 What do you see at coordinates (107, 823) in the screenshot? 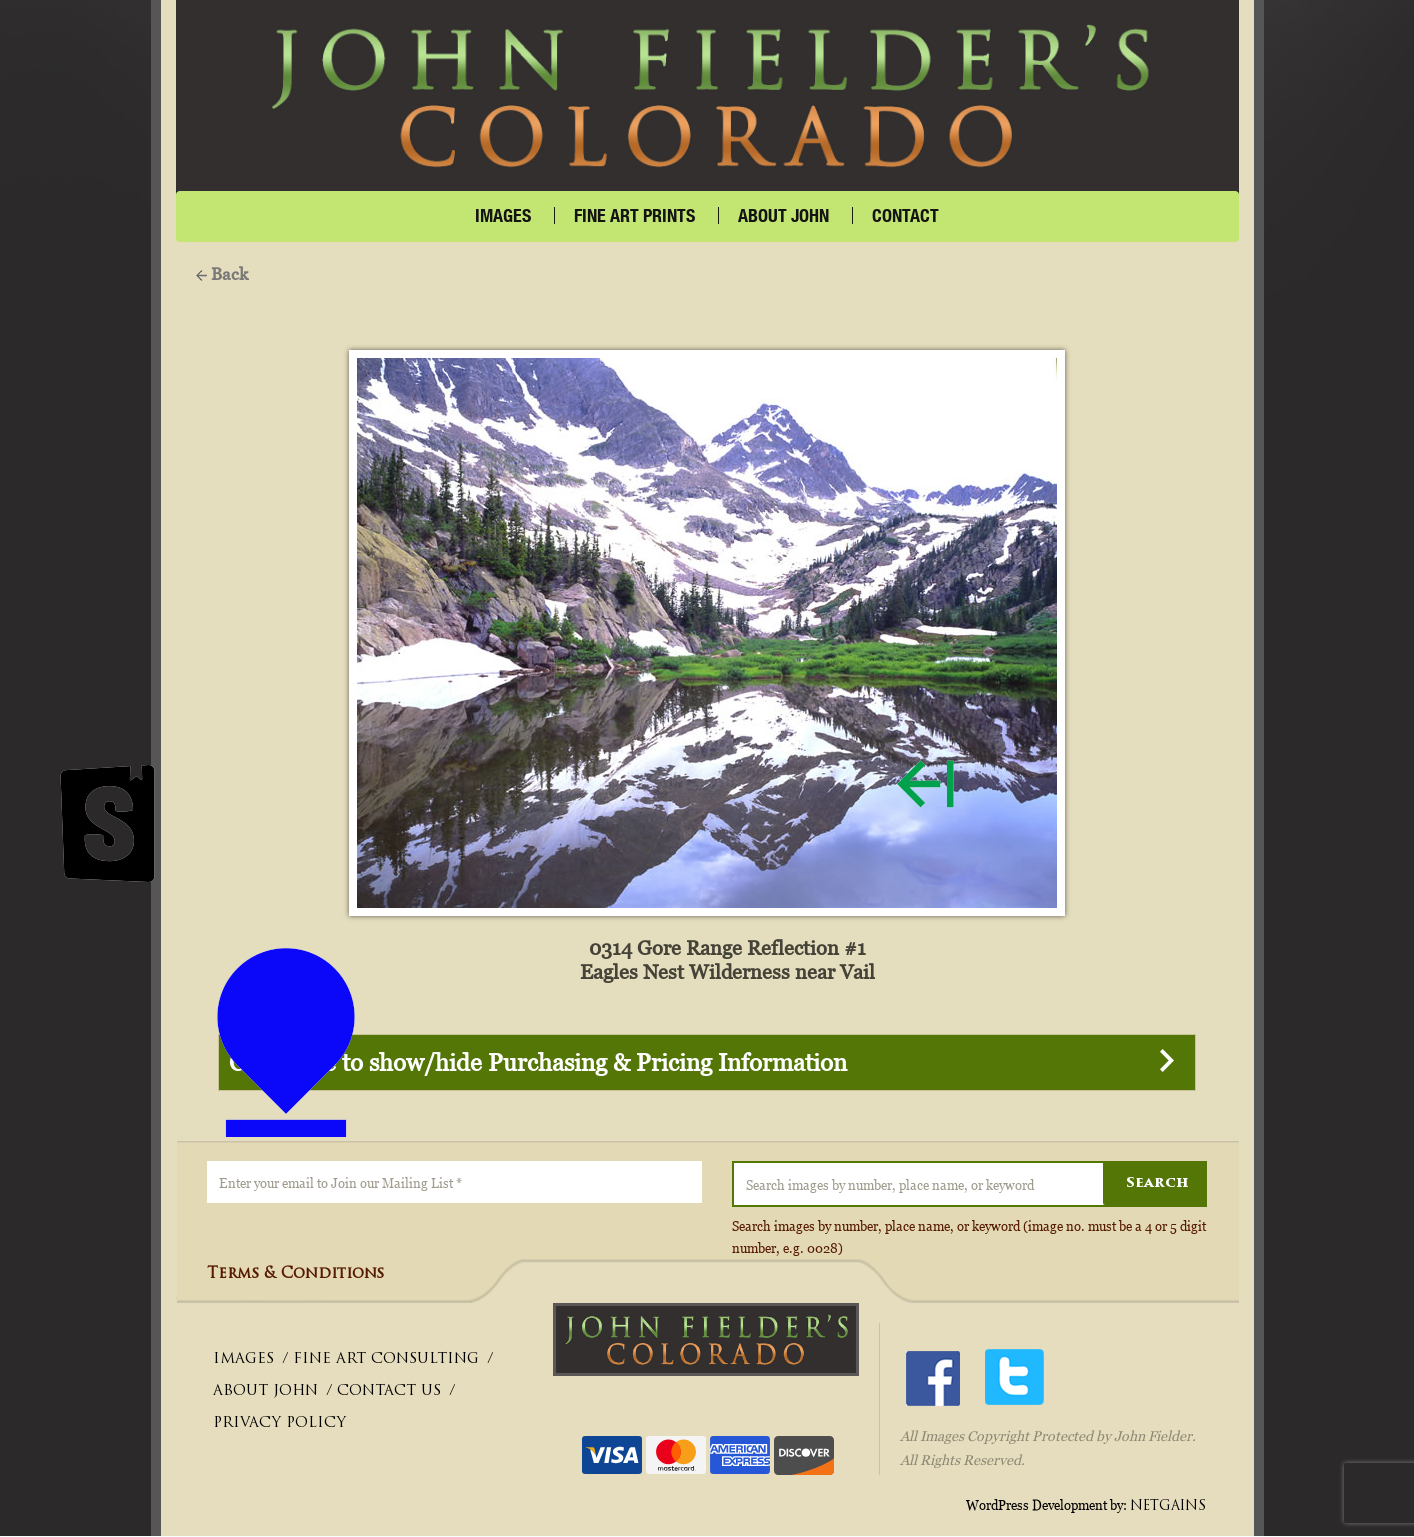
I see `open Storybook component library` at bounding box center [107, 823].